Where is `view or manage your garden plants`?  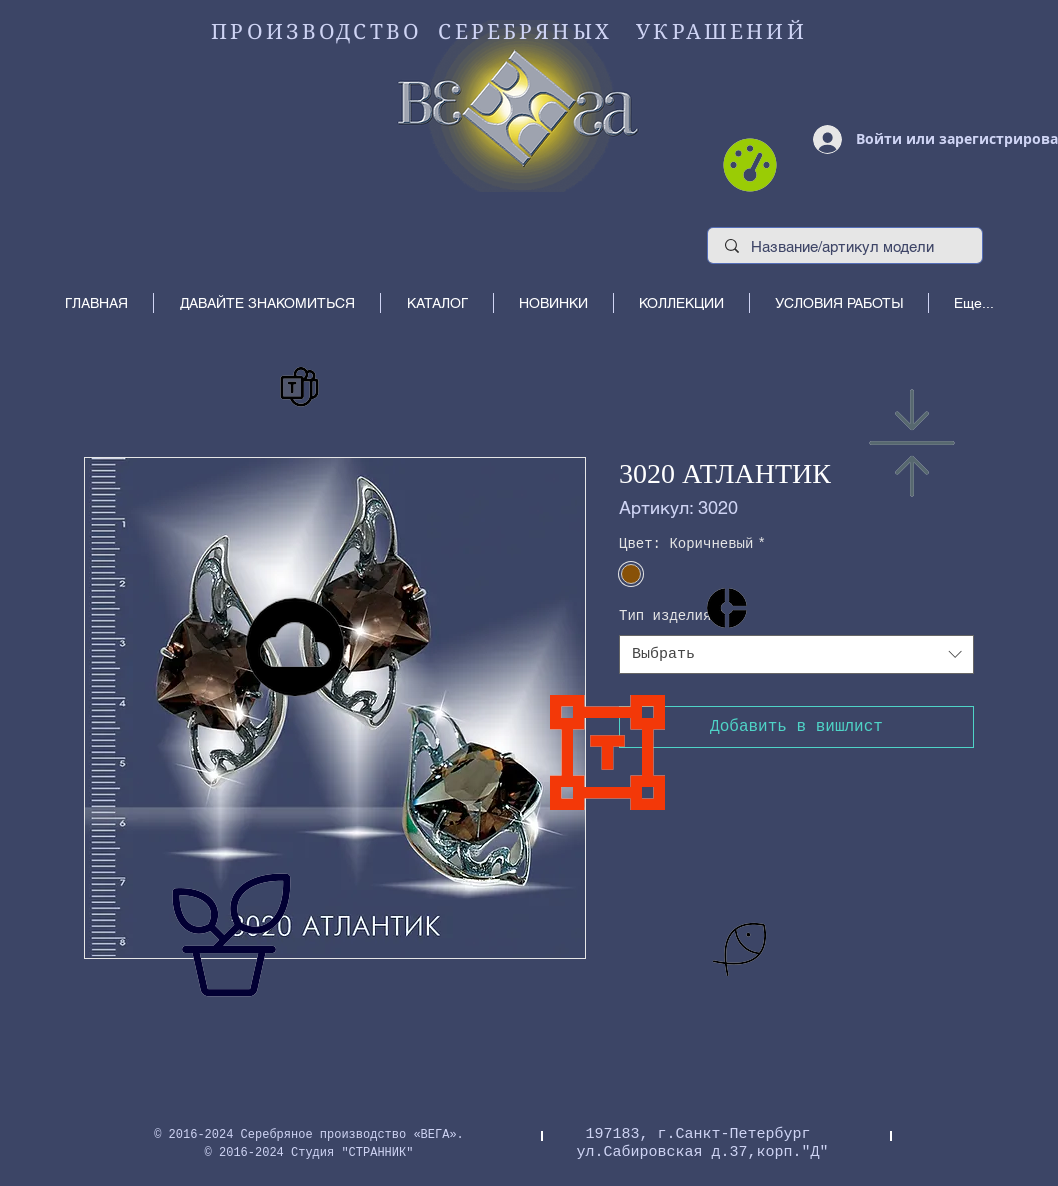 view or manage your garden plants is located at coordinates (229, 935).